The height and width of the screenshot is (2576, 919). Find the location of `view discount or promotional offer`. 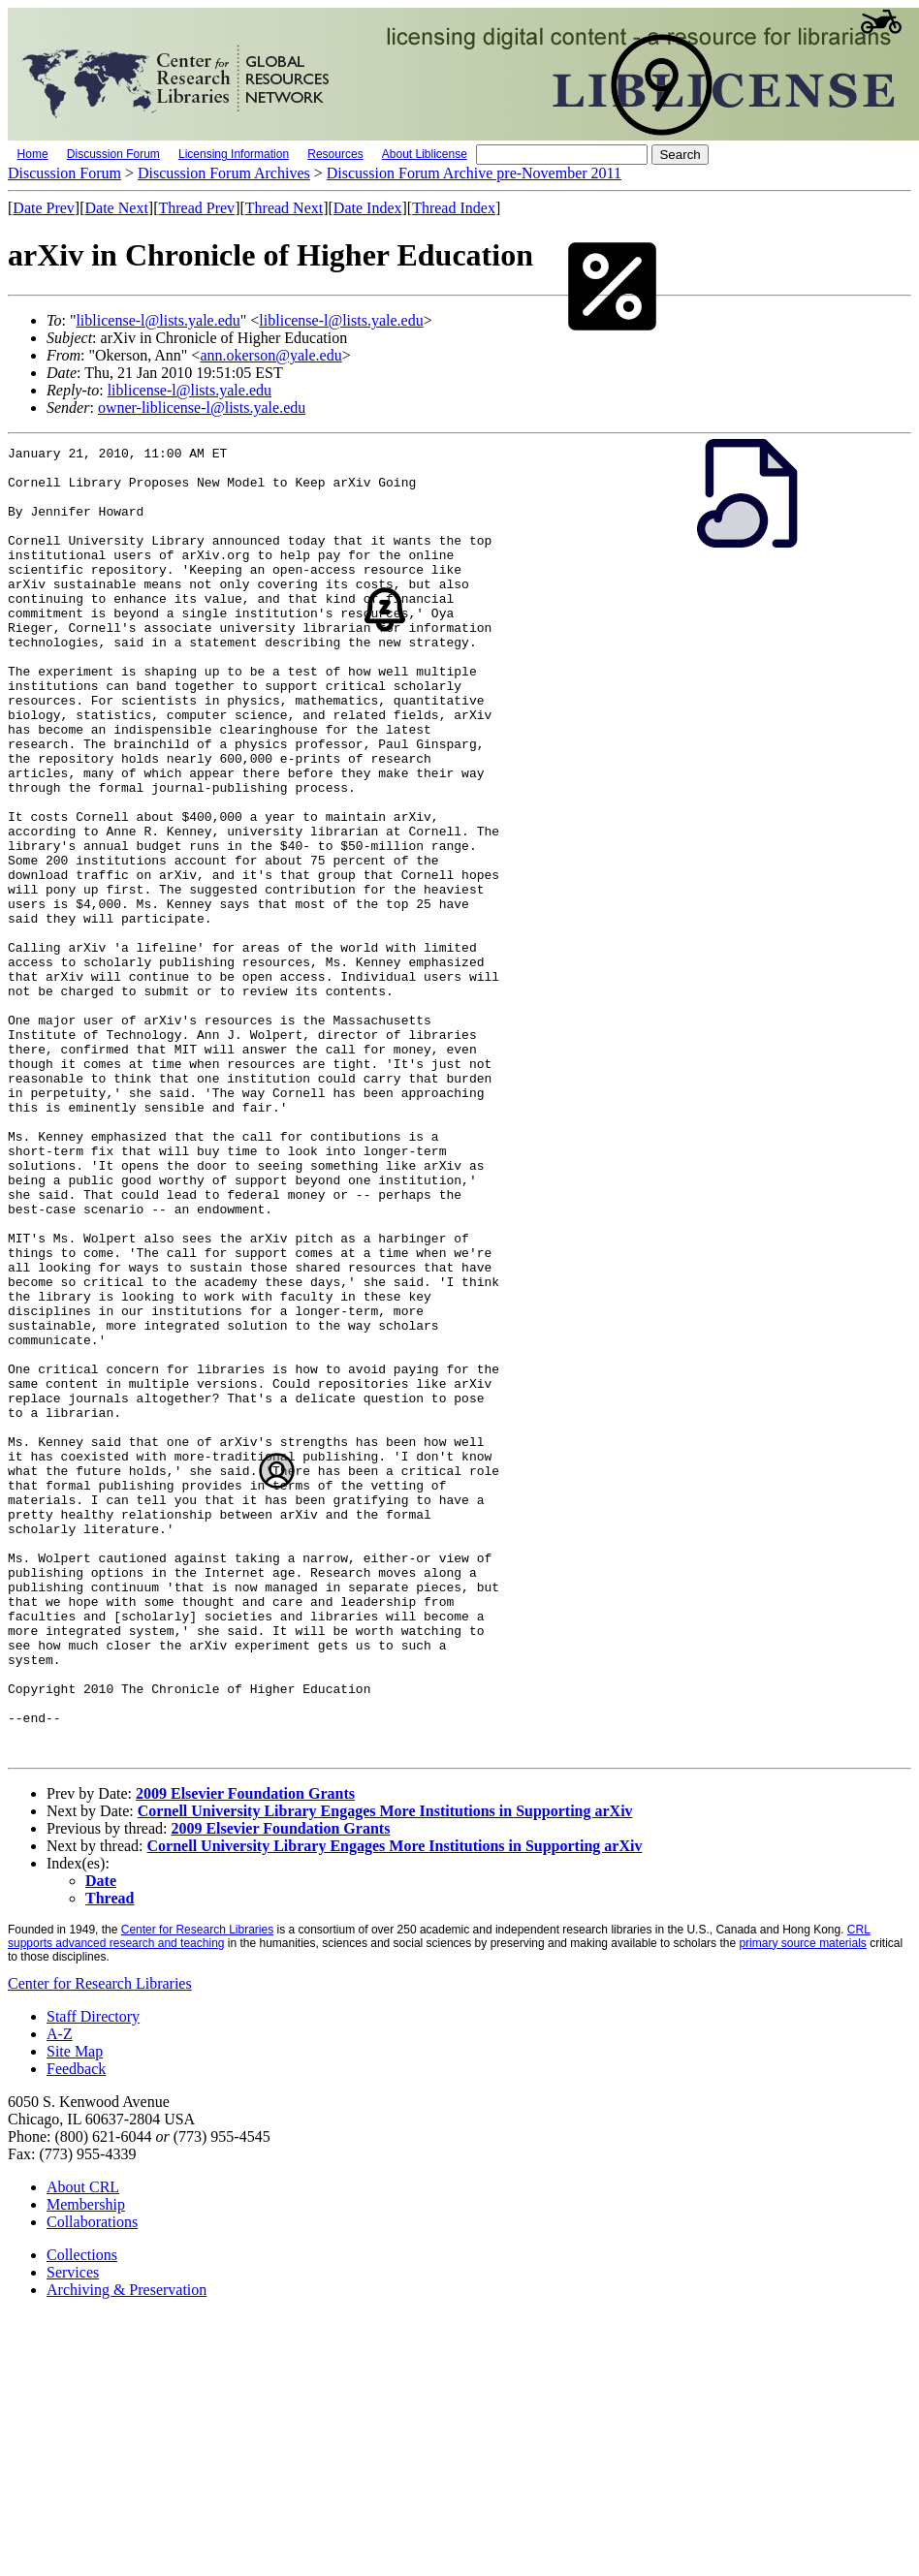

view discount or promotional offer is located at coordinates (612, 286).